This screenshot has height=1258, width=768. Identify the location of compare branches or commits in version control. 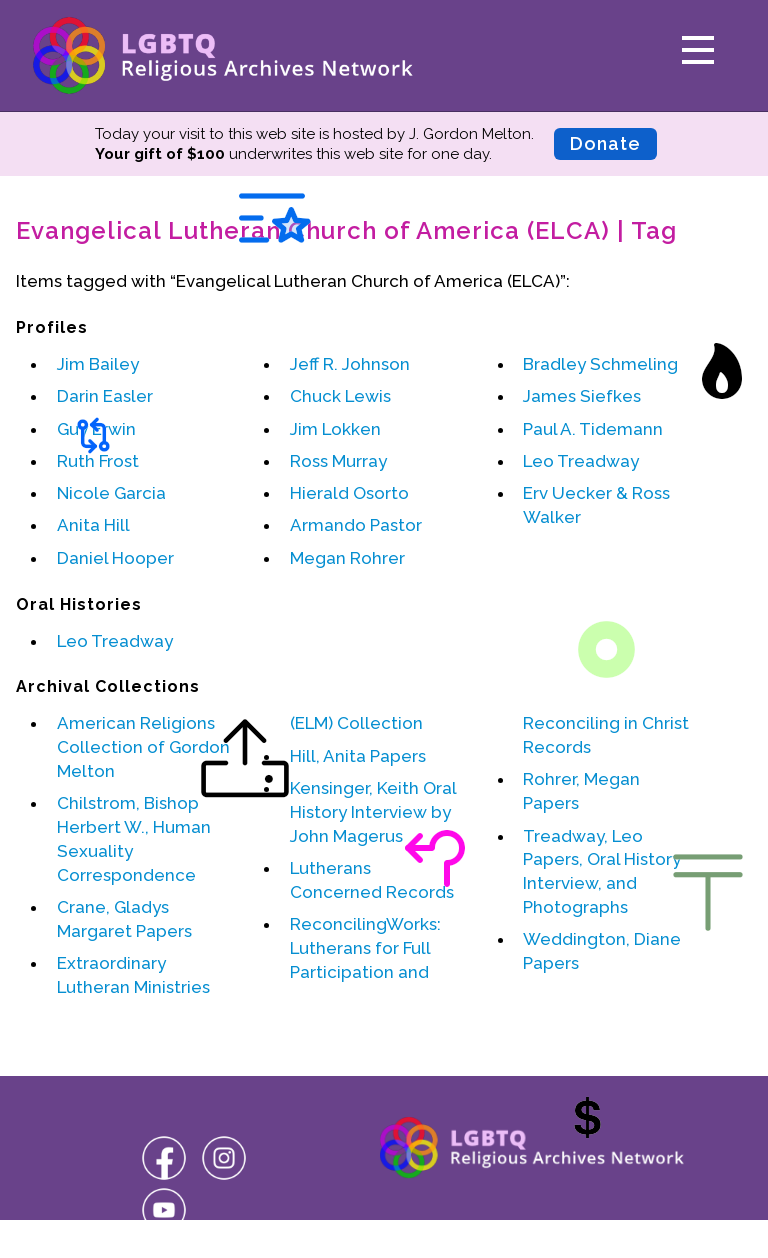
(93, 435).